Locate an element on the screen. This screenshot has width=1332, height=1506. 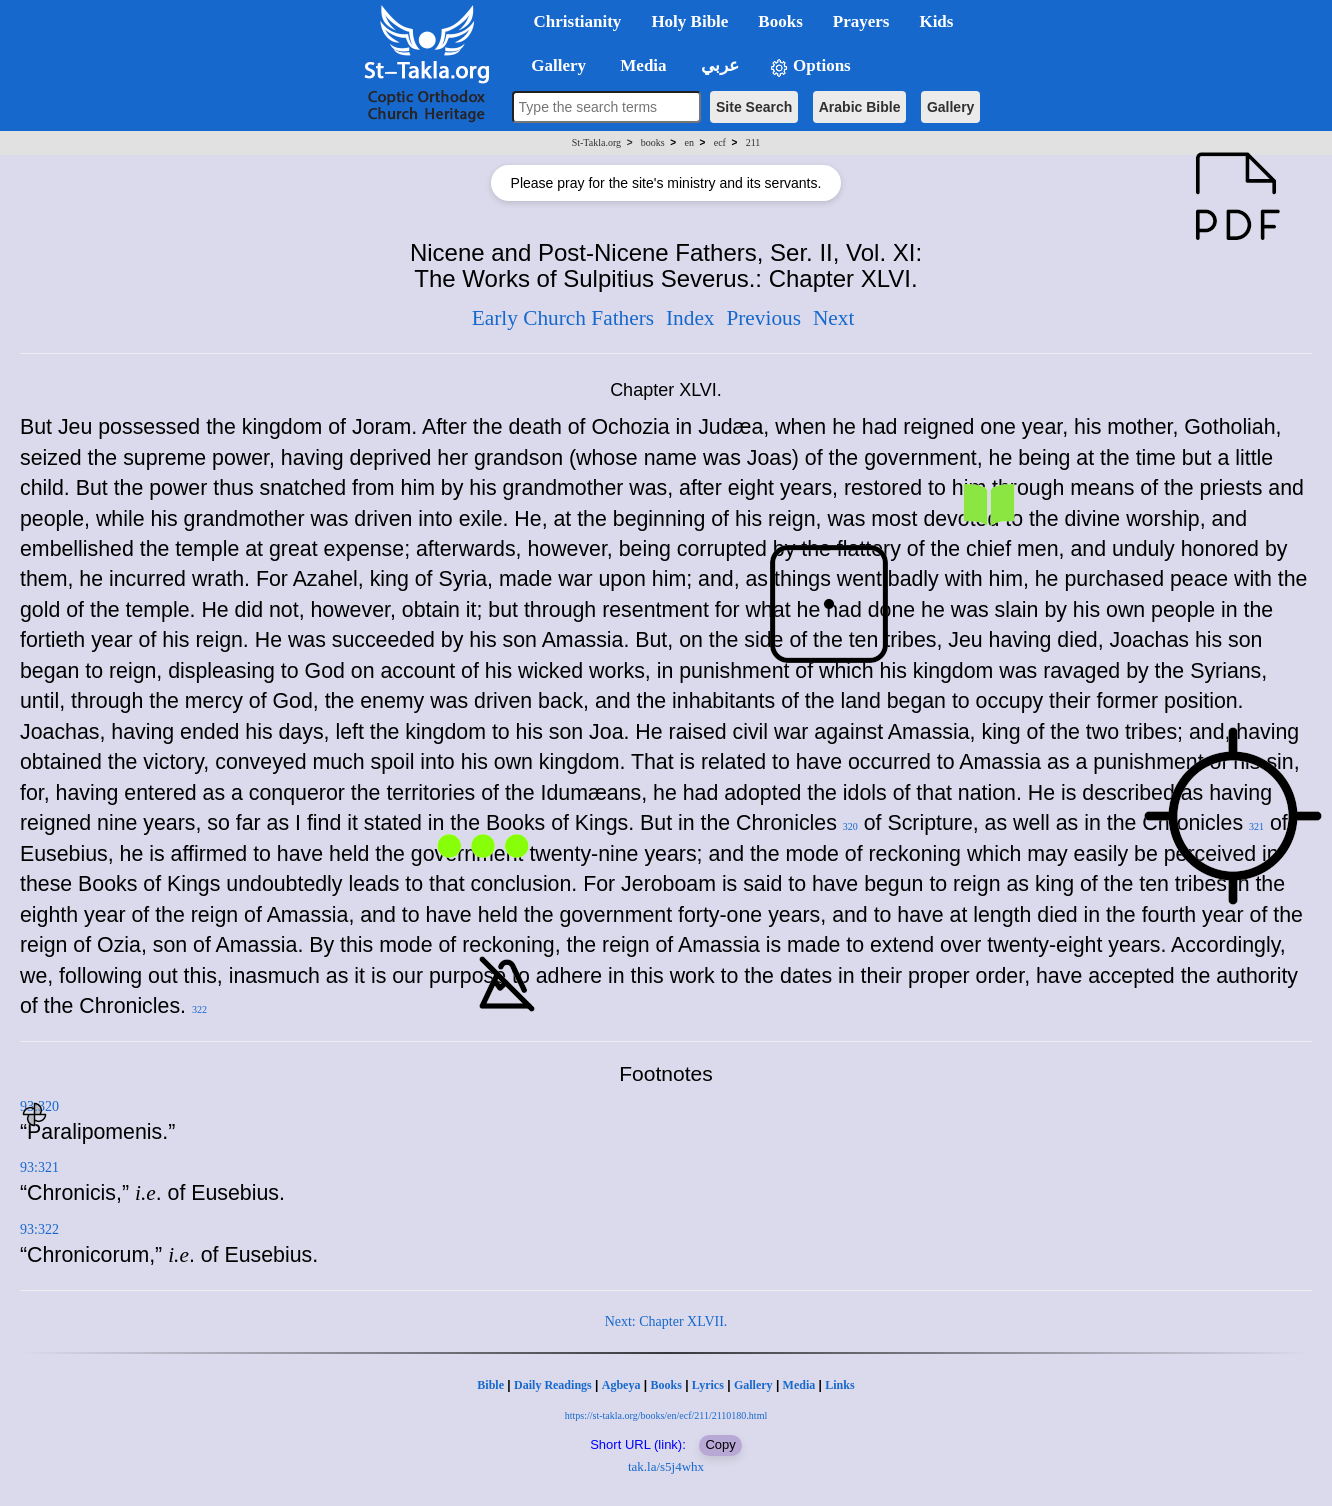
indicates a roll result of one is located at coordinates (829, 604).